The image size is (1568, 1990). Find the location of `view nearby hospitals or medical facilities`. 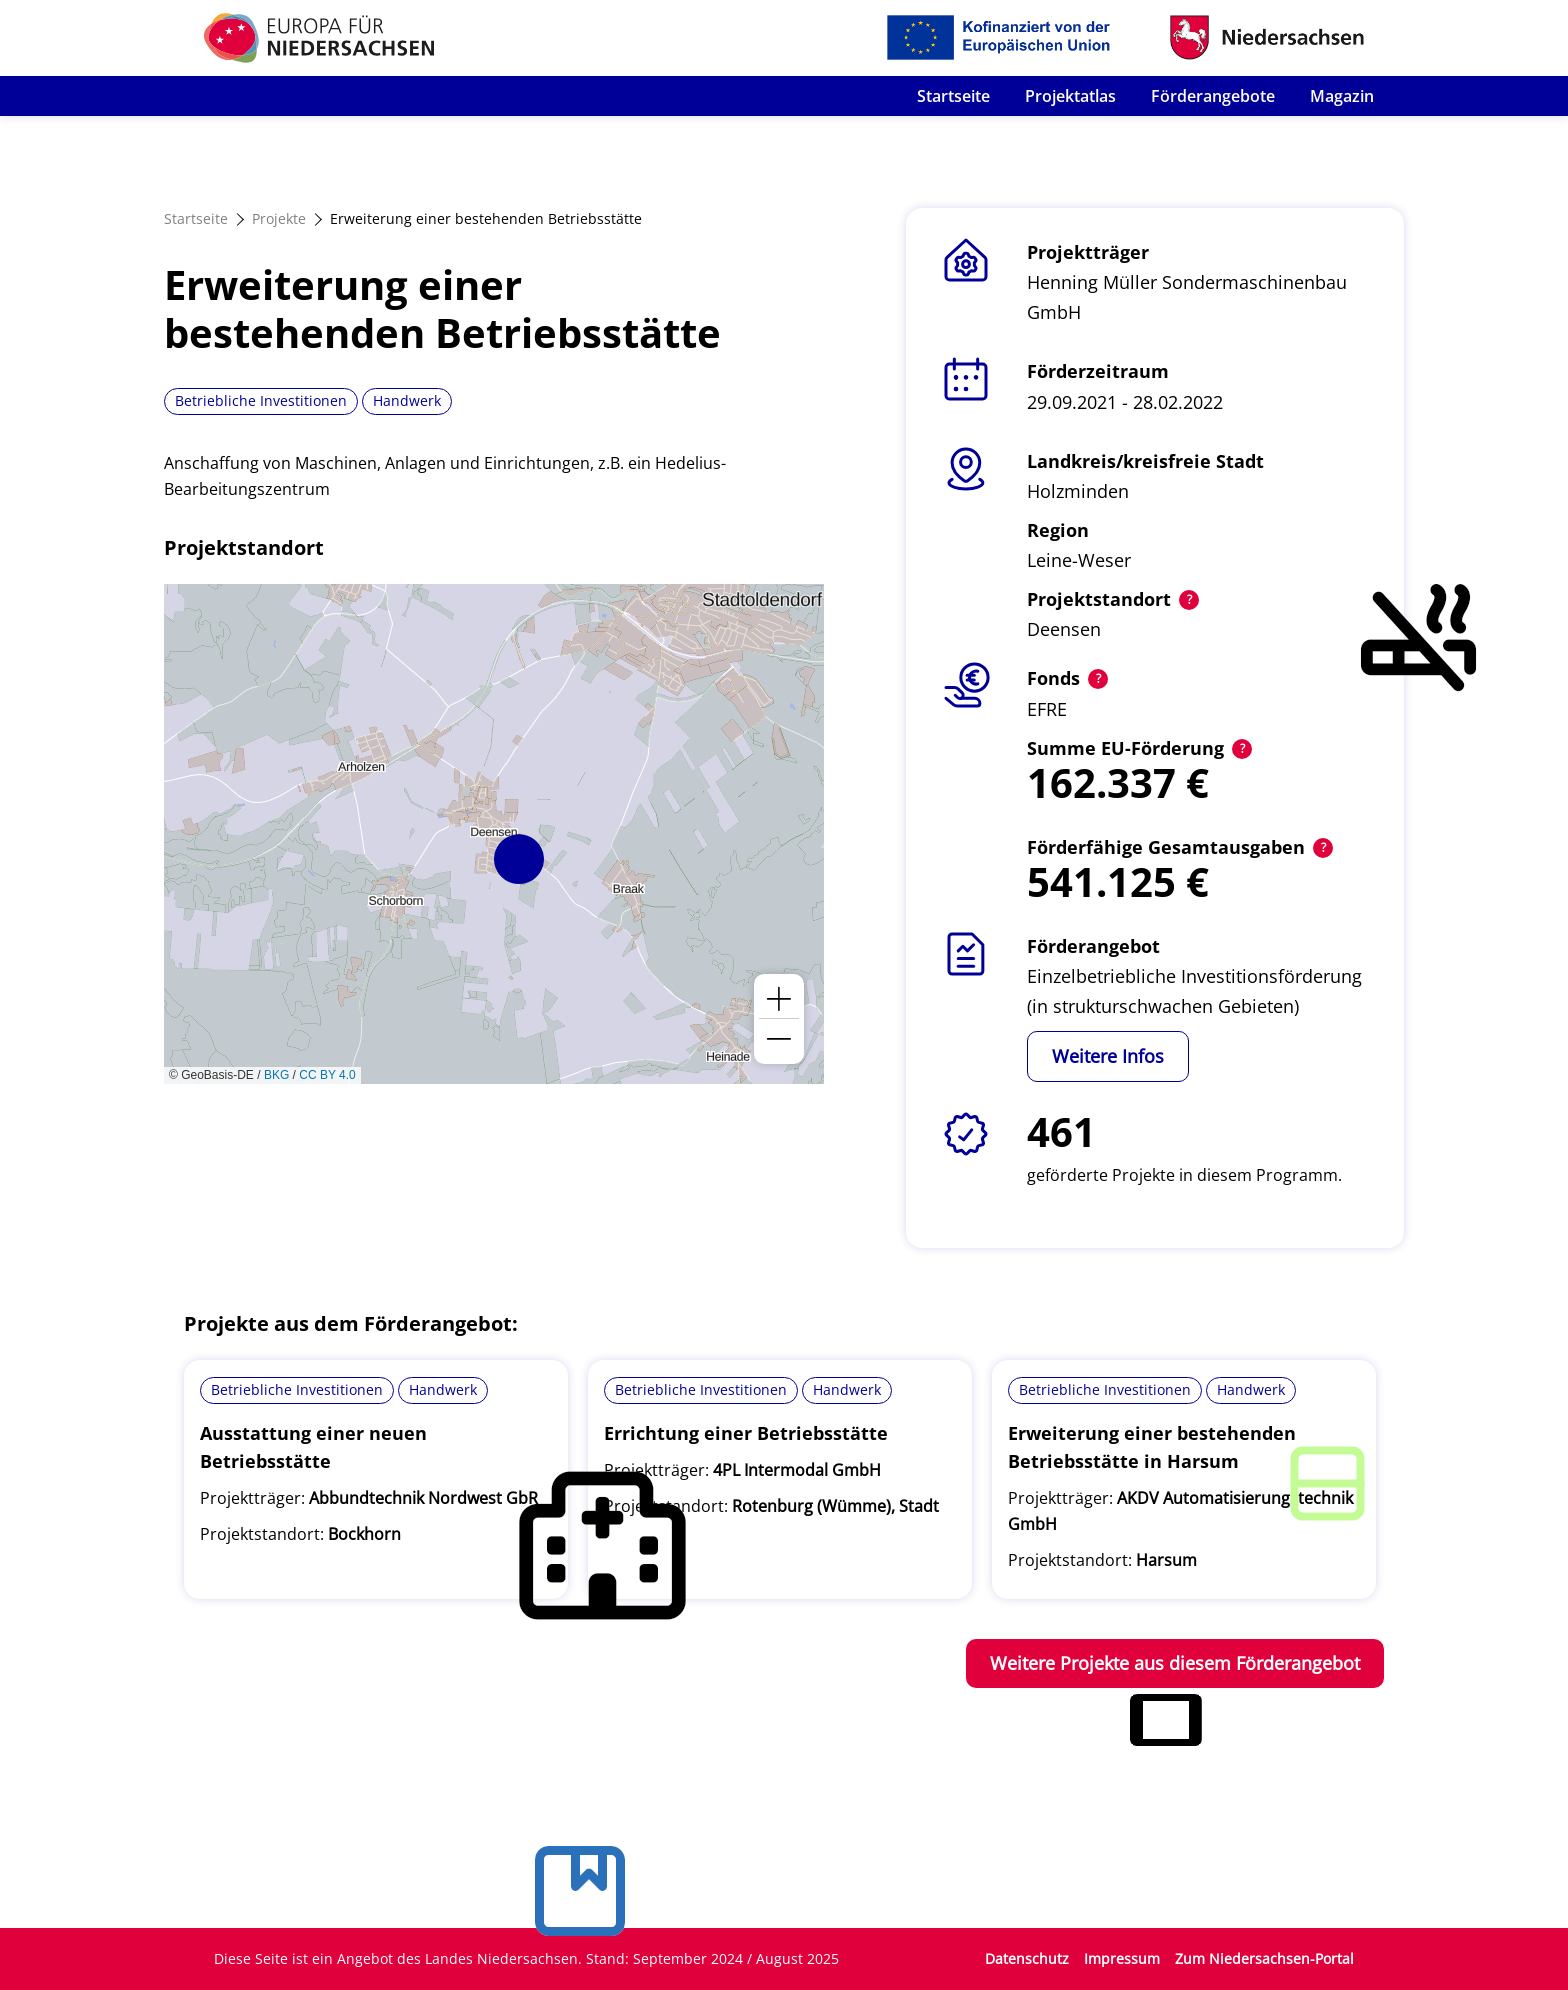

view nearby hospitals or medical facilities is located at coordinates (602, 1545).